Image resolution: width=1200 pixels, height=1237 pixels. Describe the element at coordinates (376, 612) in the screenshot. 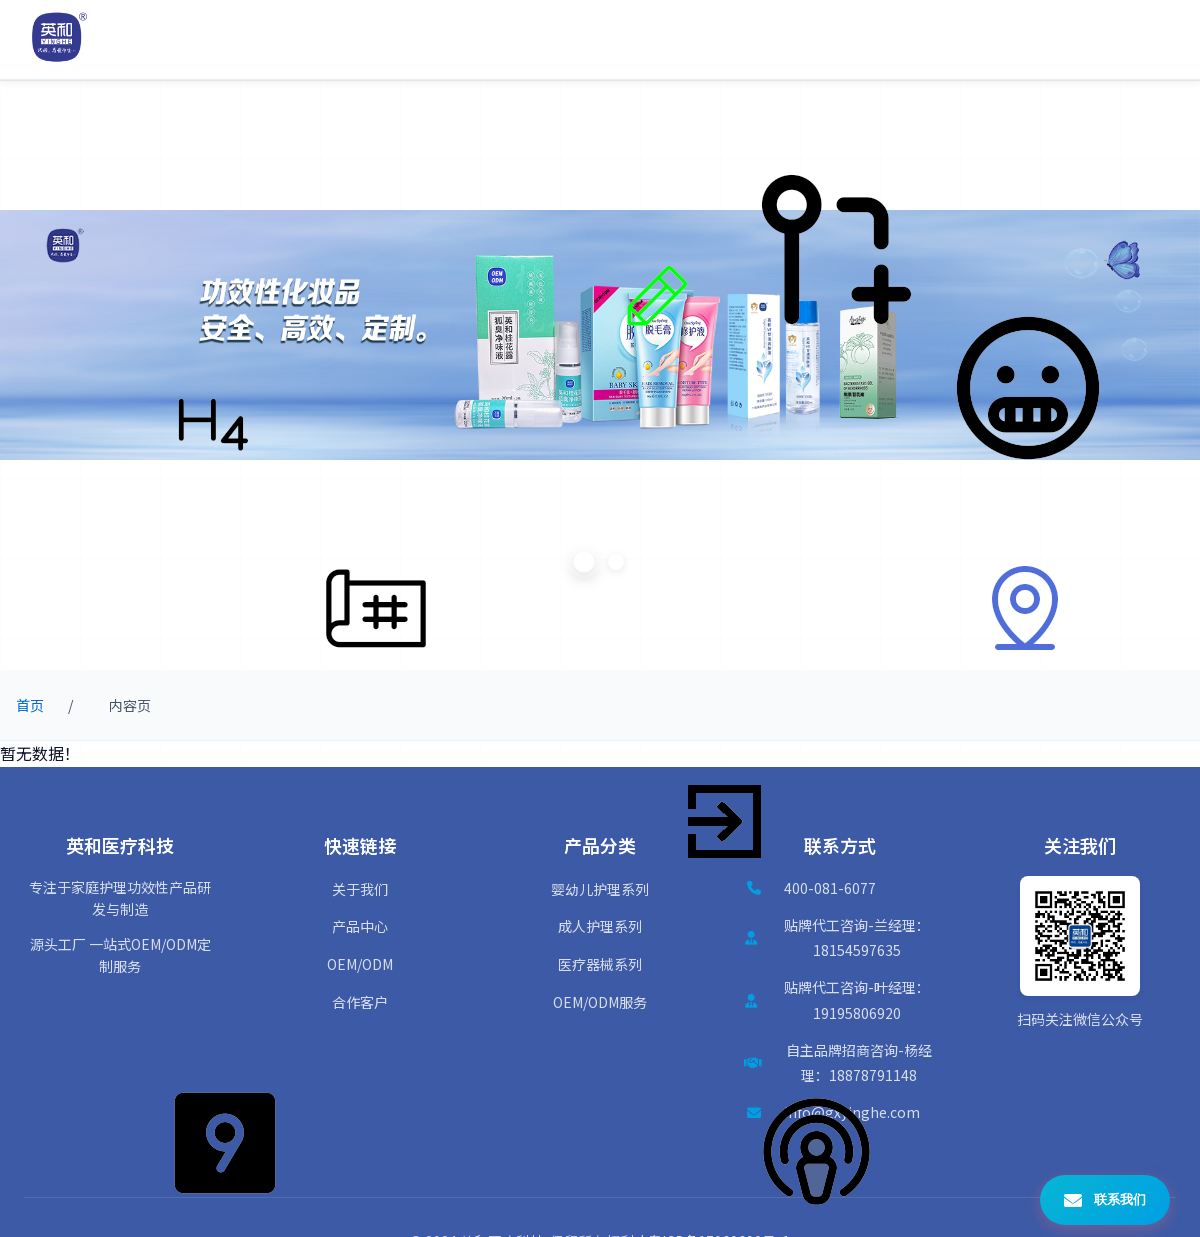

I see `view project blueprints or technical plans` at that location.